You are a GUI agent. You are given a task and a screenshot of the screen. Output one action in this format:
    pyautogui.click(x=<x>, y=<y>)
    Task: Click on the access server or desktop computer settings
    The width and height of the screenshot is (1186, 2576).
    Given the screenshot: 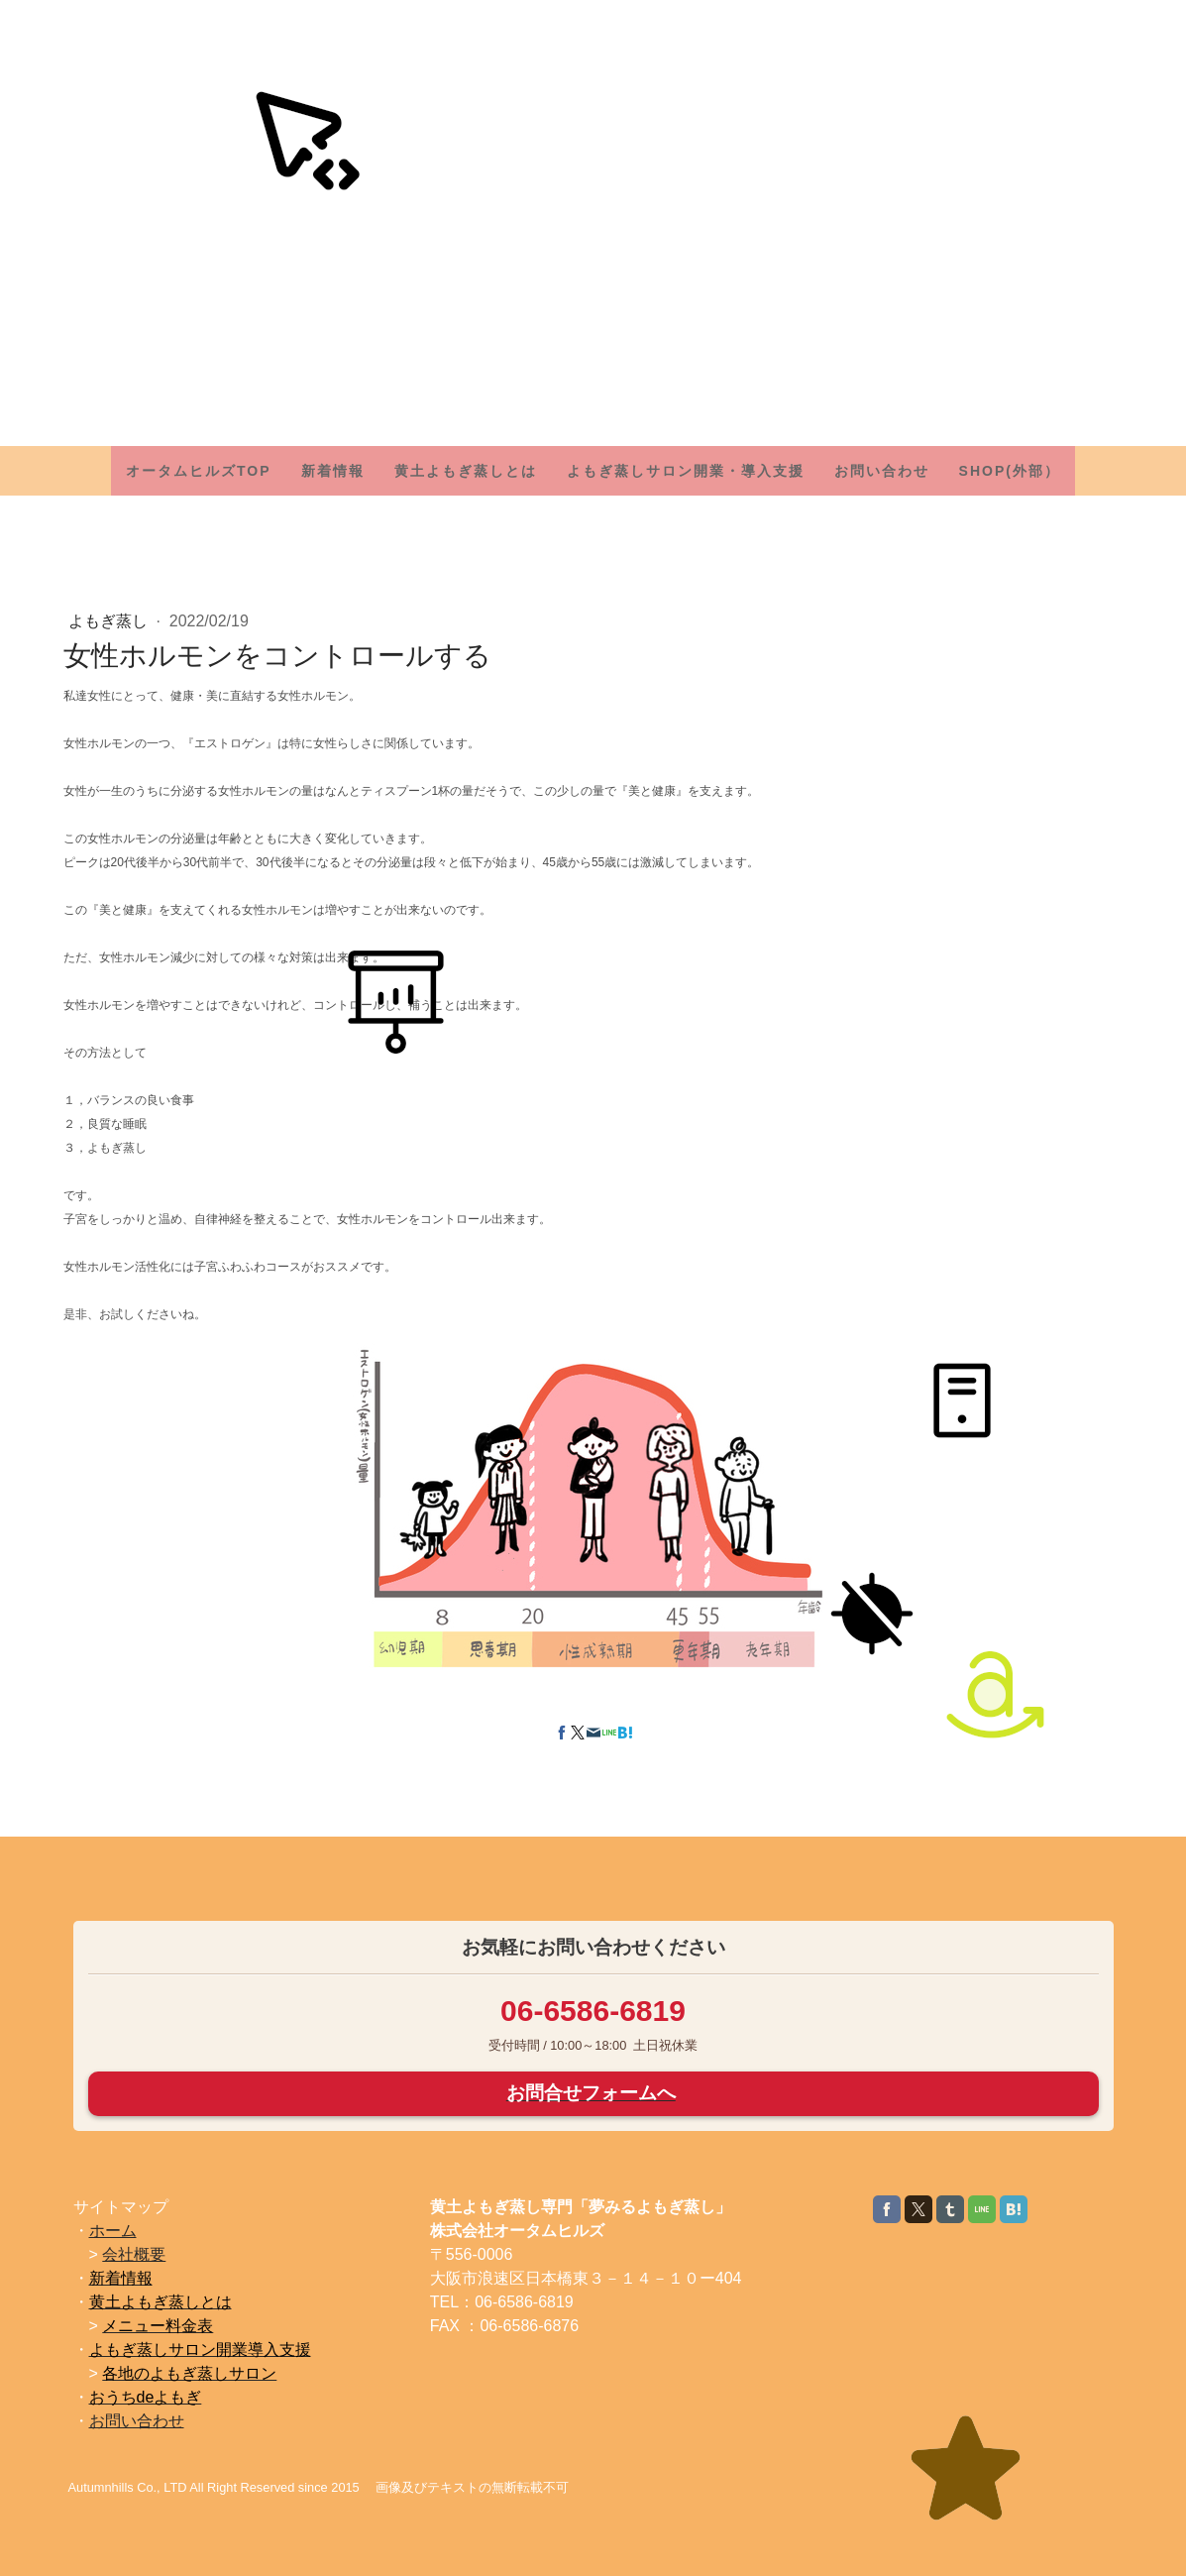 What is the action you would take?
    pyautogui.click(x=962, y=1400)
    